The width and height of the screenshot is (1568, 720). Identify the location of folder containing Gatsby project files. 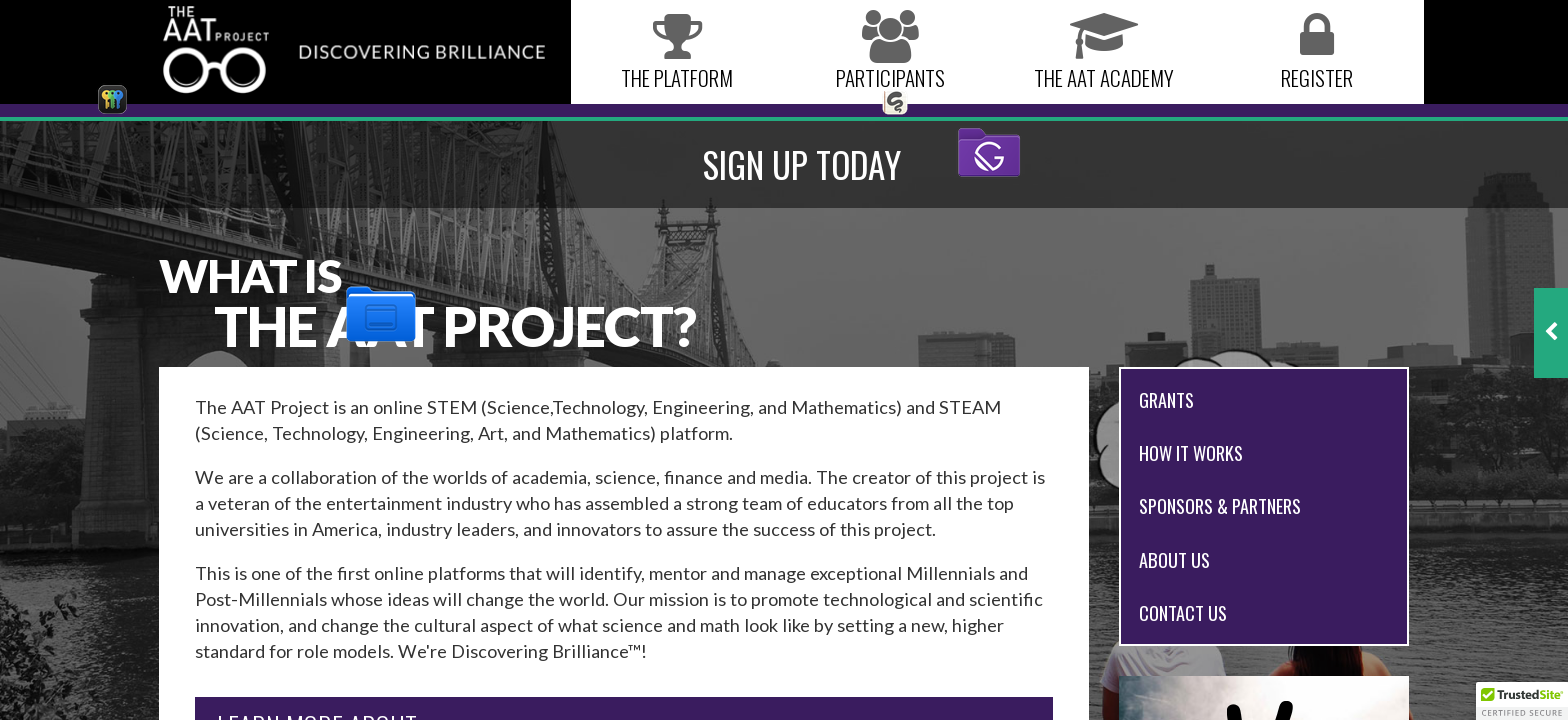
(989, 154).